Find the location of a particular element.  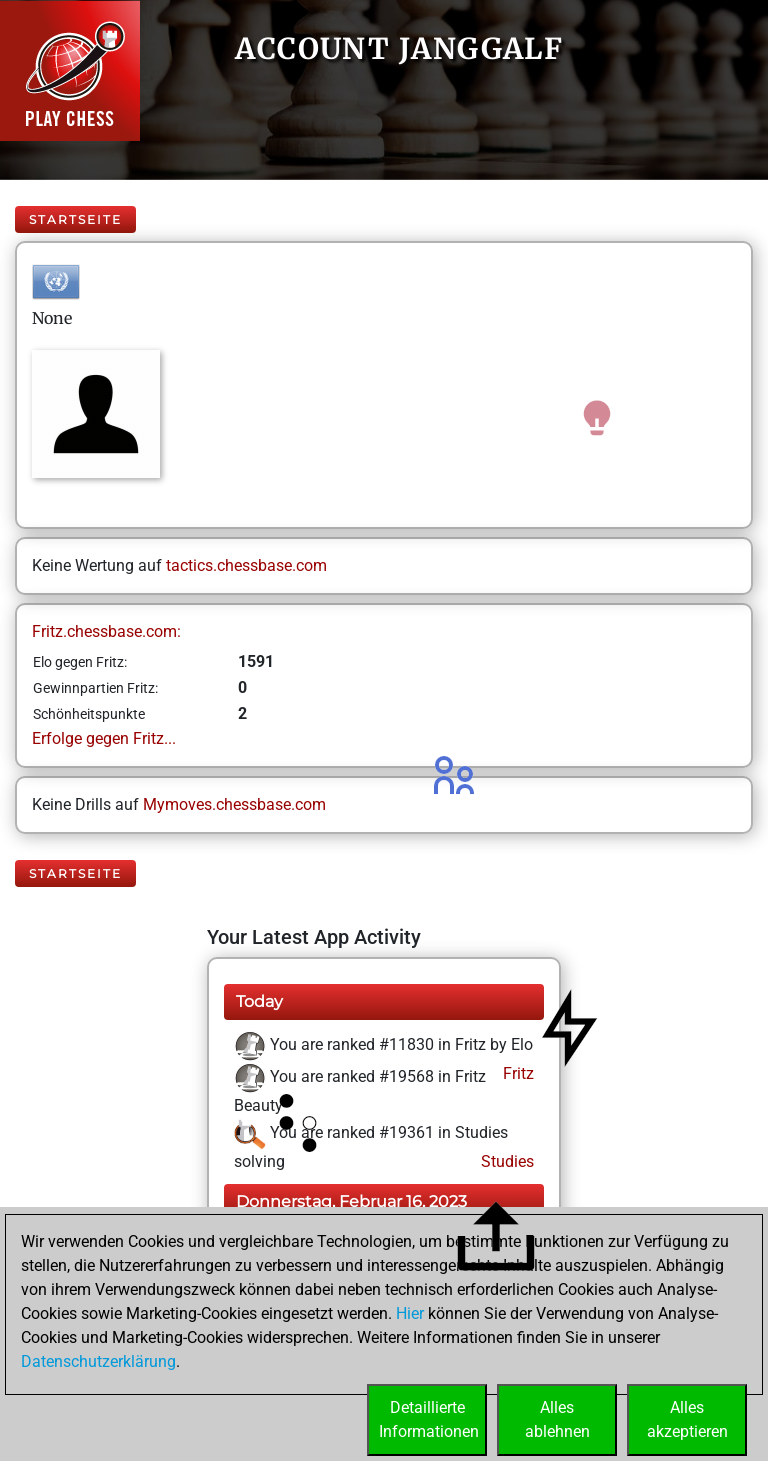

turn on device flashlight is located at coordinates (568, 1028).